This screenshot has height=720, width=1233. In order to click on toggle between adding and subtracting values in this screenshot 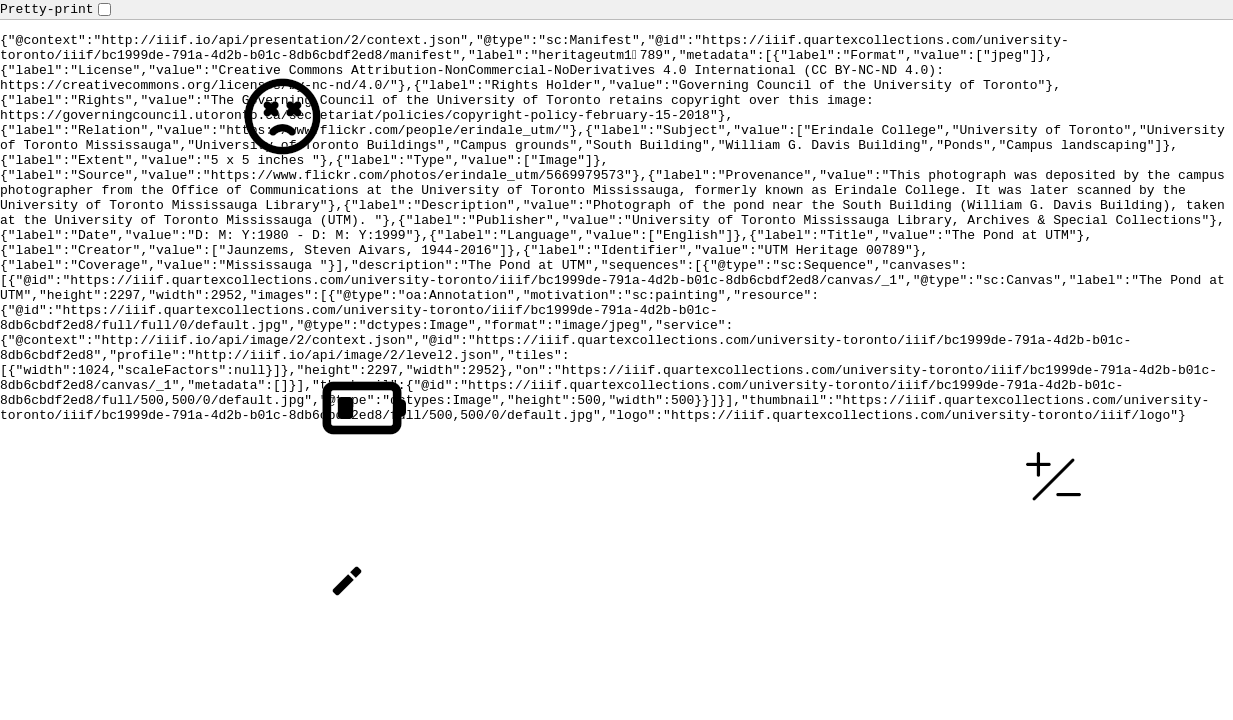, I will do `click(1053, 479)`.